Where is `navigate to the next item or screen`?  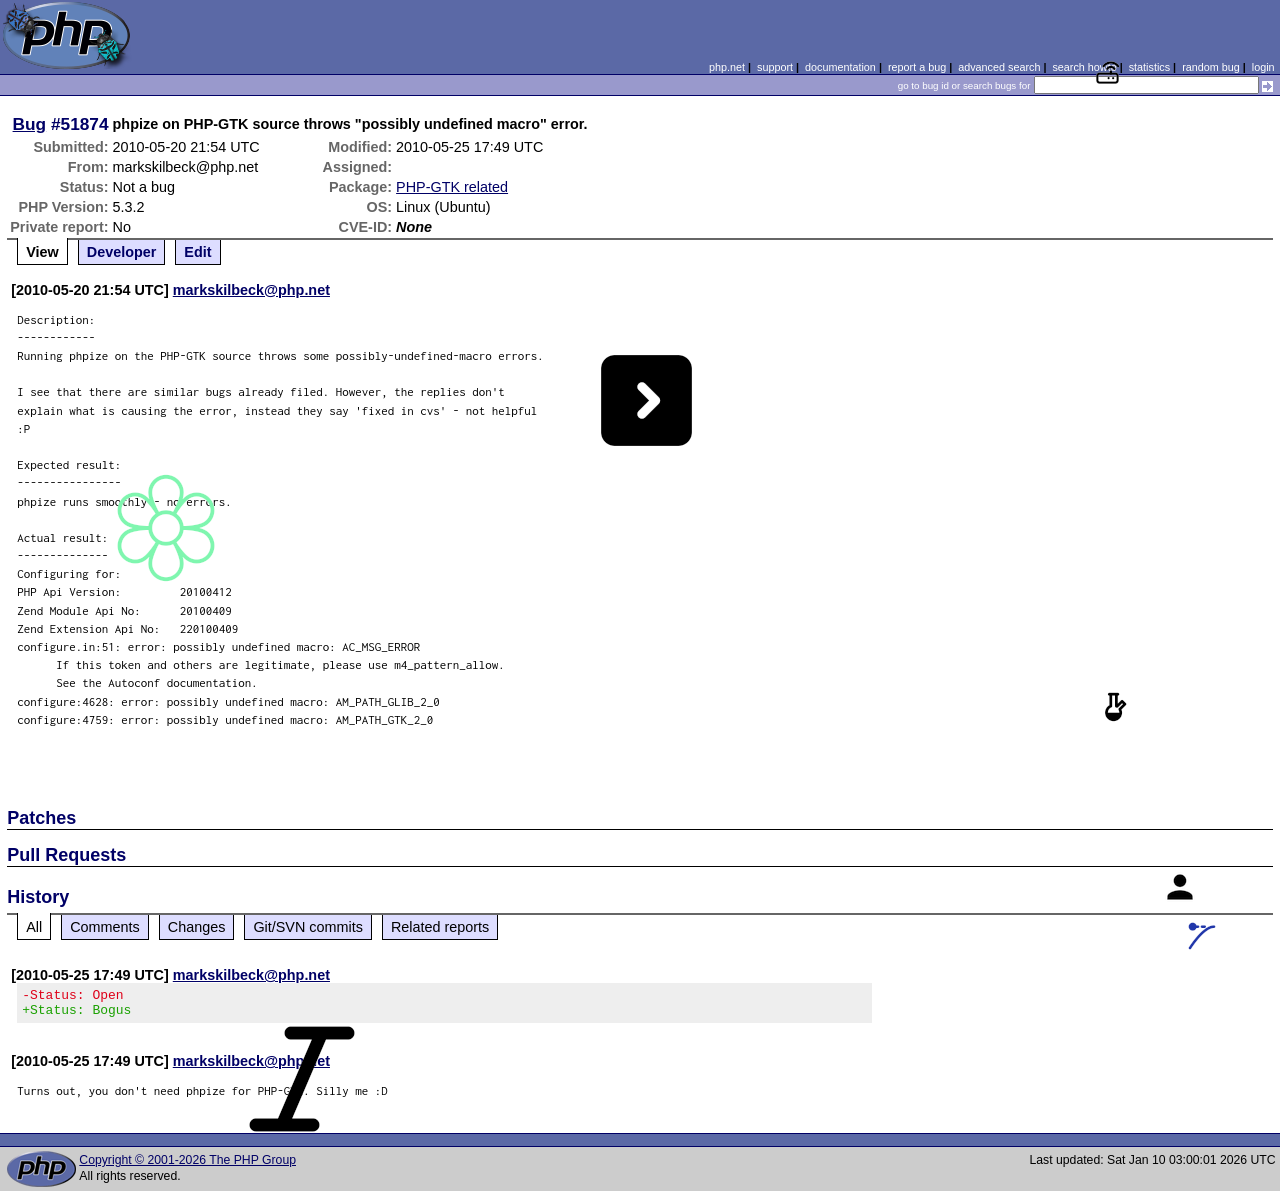 navigate to the next item or screen is located at coordinates (646, 400).